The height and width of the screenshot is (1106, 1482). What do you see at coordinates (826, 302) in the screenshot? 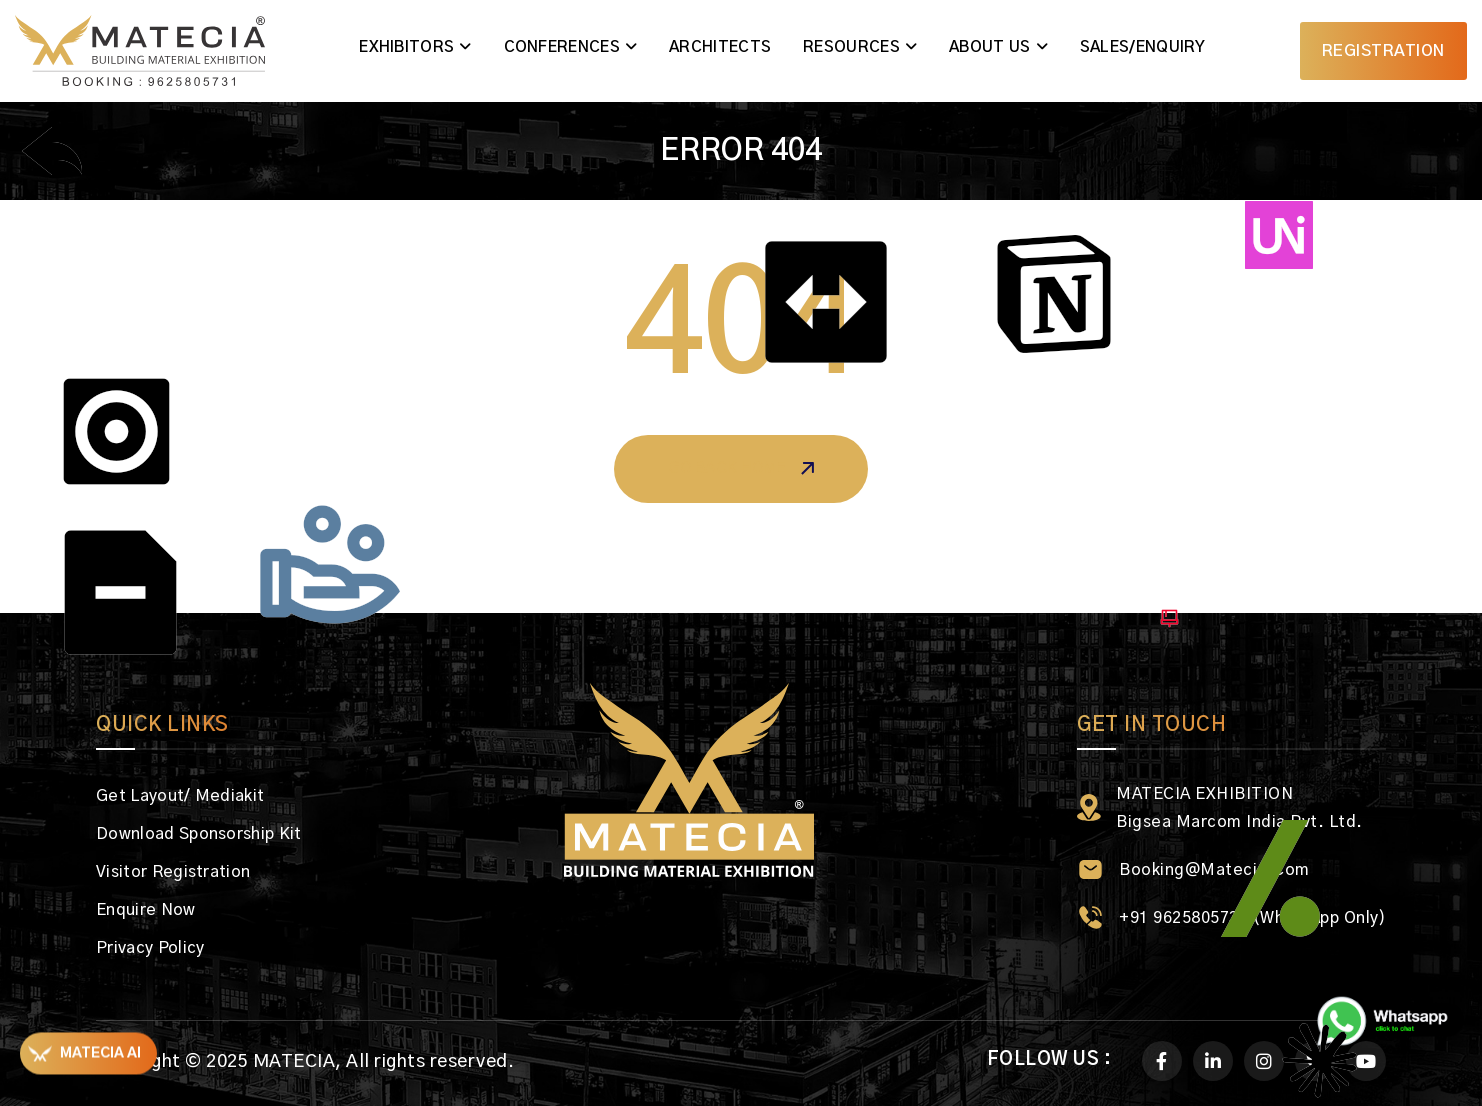
I see `flip image horizontally` at bounding box center [826, 302].